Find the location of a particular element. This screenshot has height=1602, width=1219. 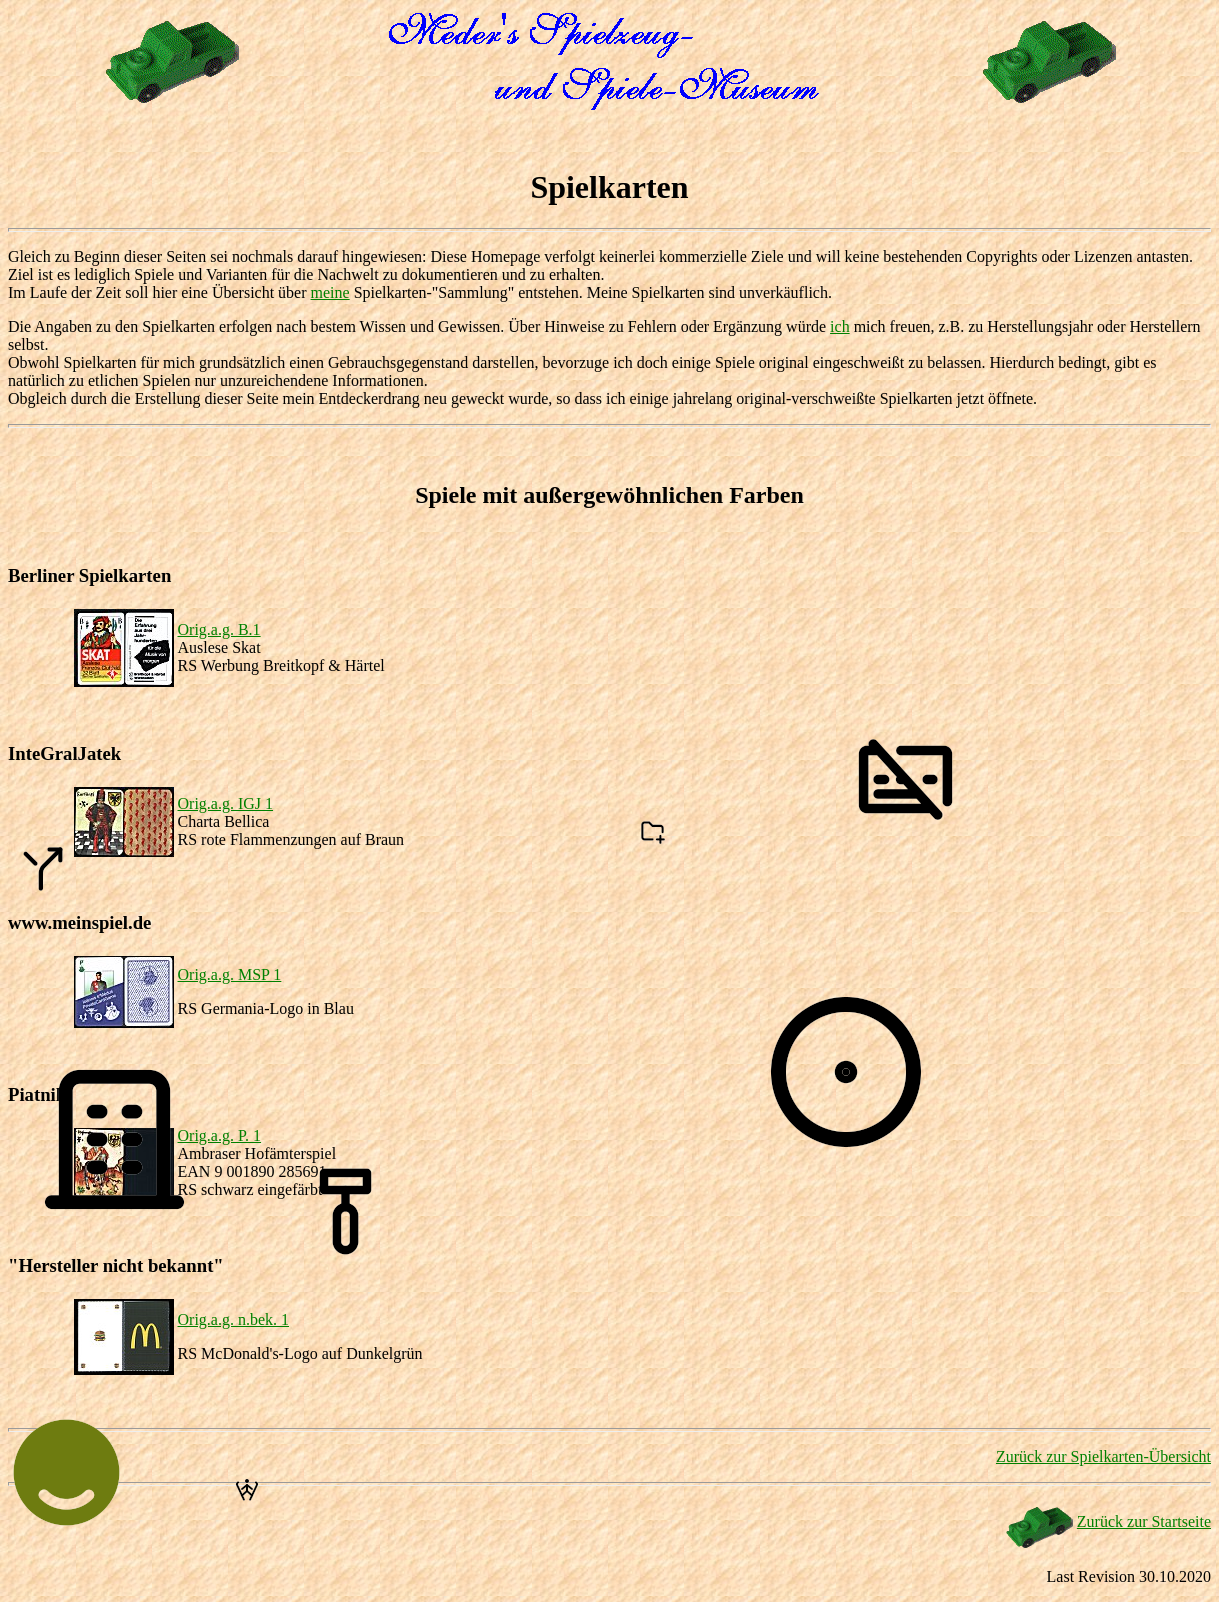

create a new folder is located at coordinates (652, 831).